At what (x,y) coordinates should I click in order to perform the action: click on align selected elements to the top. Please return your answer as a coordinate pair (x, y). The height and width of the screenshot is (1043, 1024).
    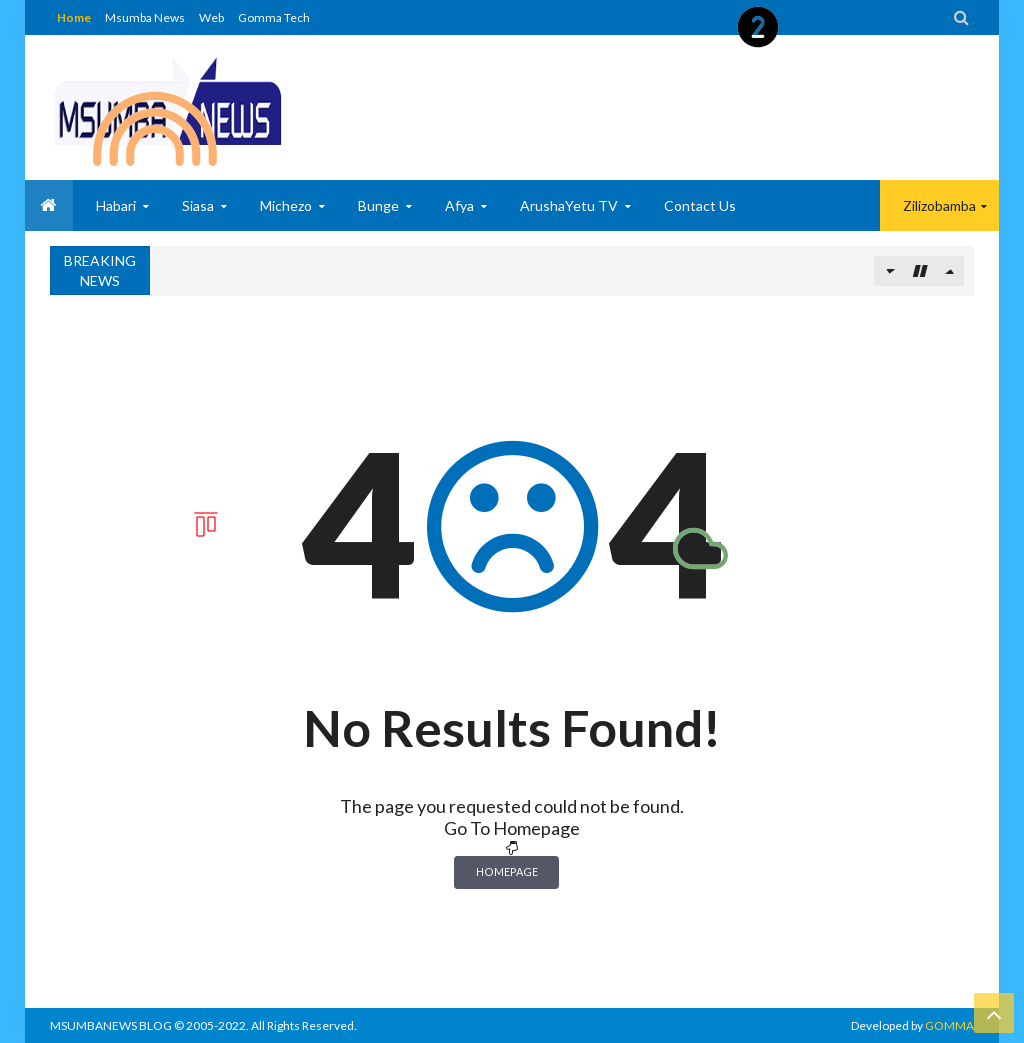
    Looking at the image, I should click on (206, 524).